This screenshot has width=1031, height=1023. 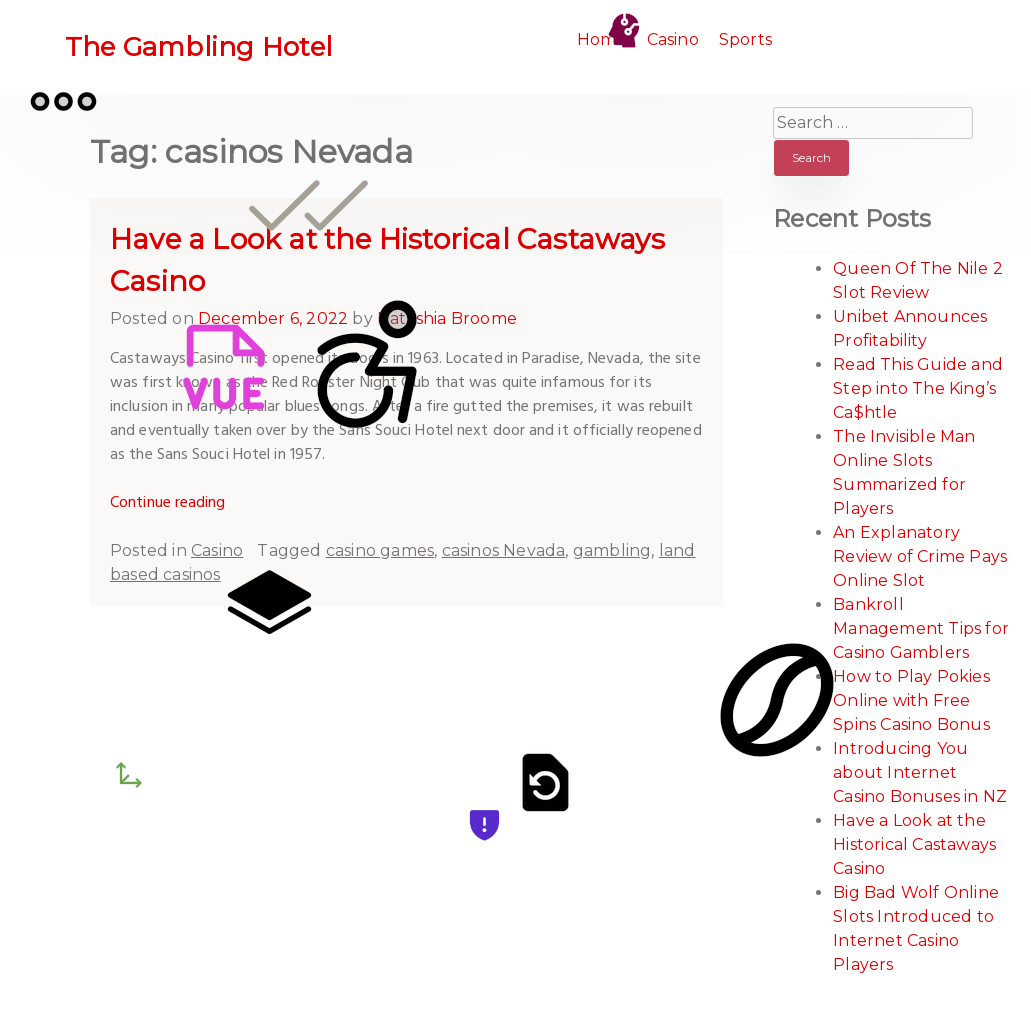 I want to click on restore a previous version of a document, so click(x=545, y=782).